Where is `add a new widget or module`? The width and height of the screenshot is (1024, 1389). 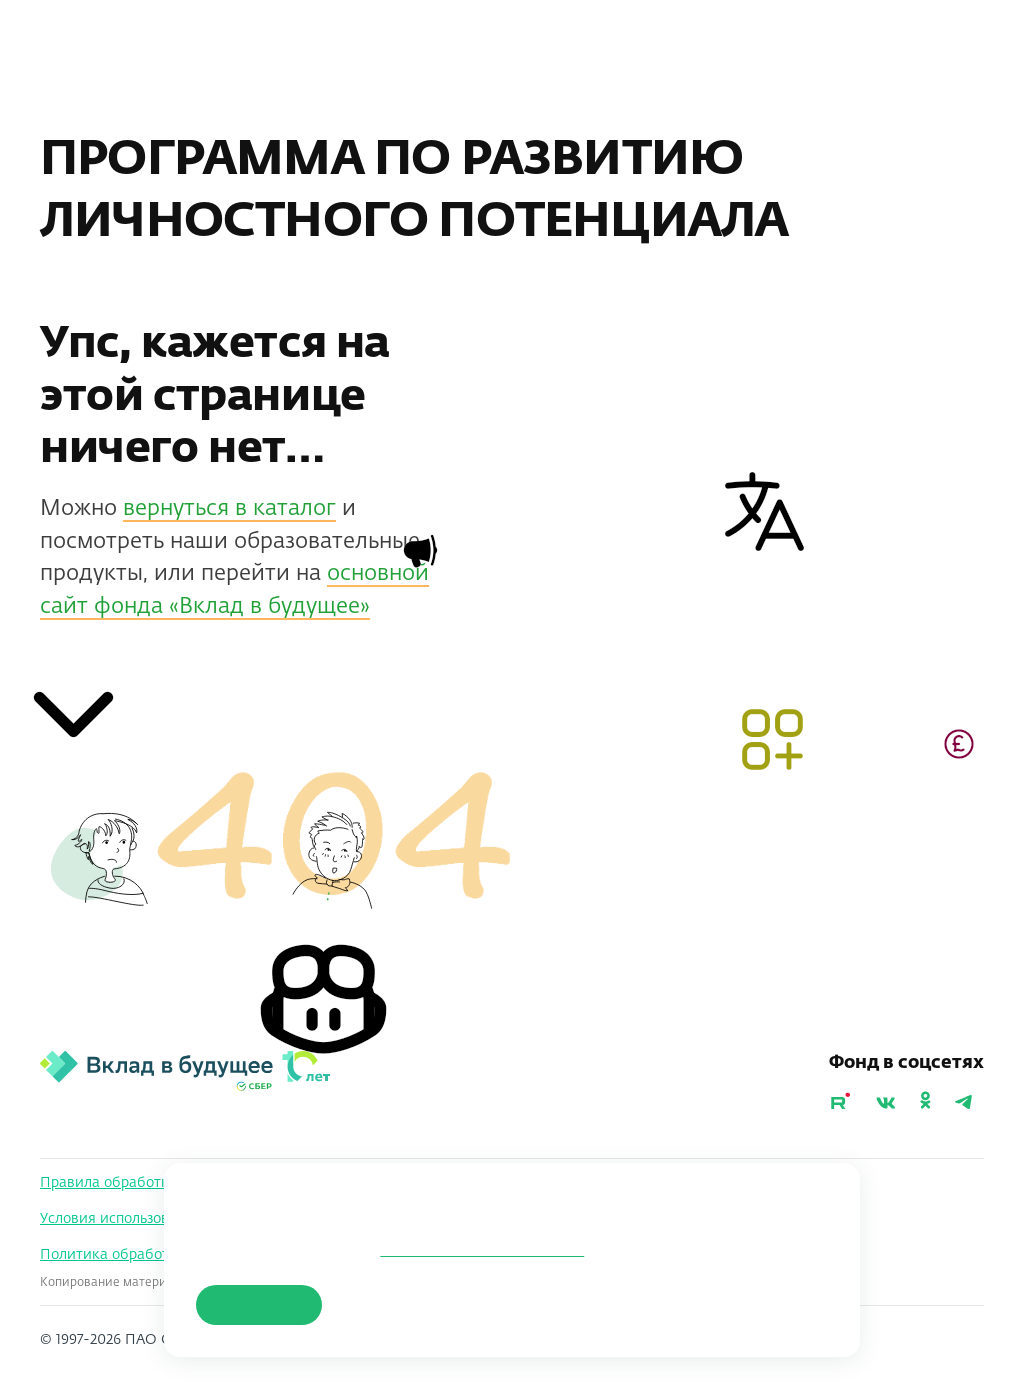 add a new widget or module is located at coordinates (772, 739).